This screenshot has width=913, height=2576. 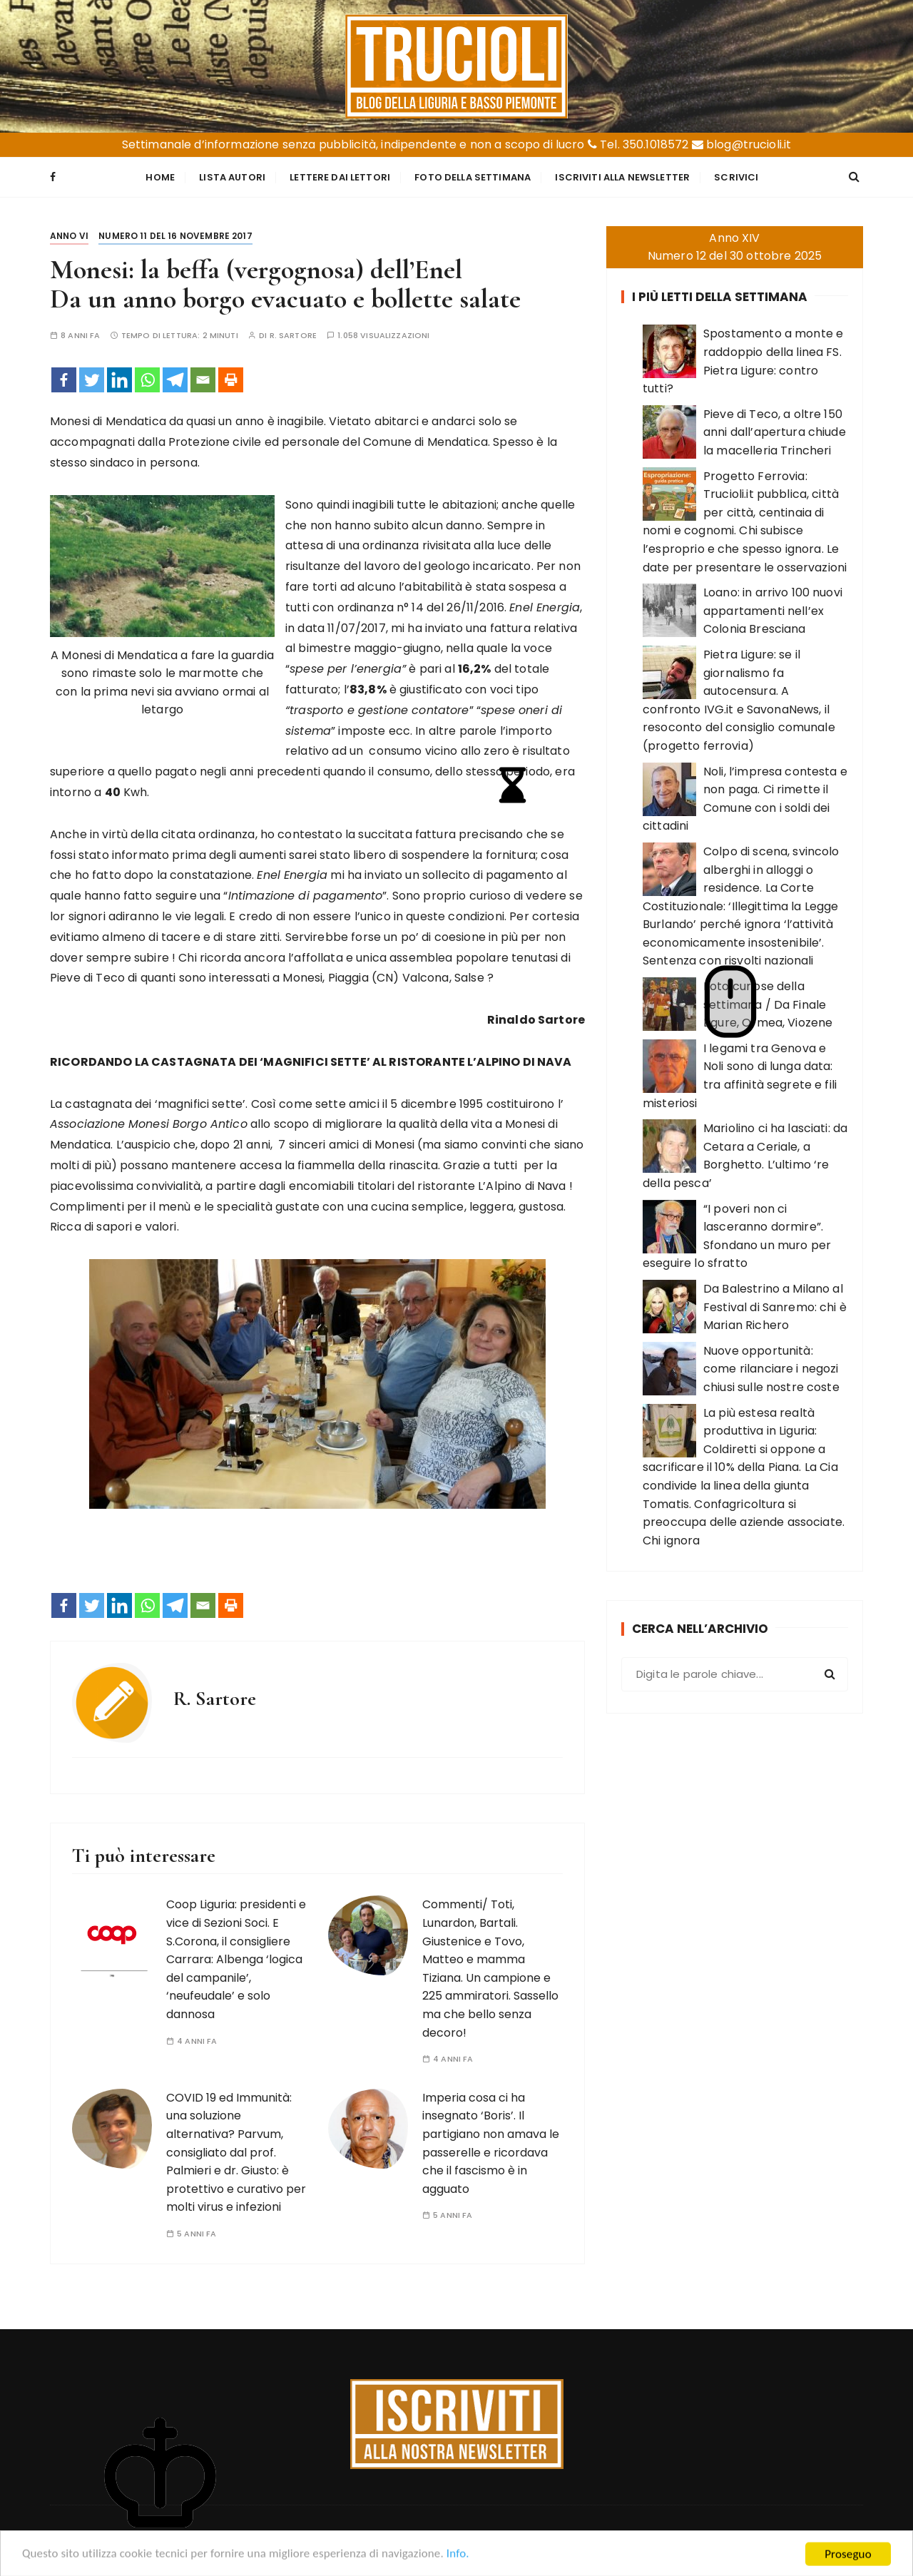 What do you see at coordinates (160, 2479) in the screenshot?
I see `indicates premium or royal status` at bounding box center [160, 2479].